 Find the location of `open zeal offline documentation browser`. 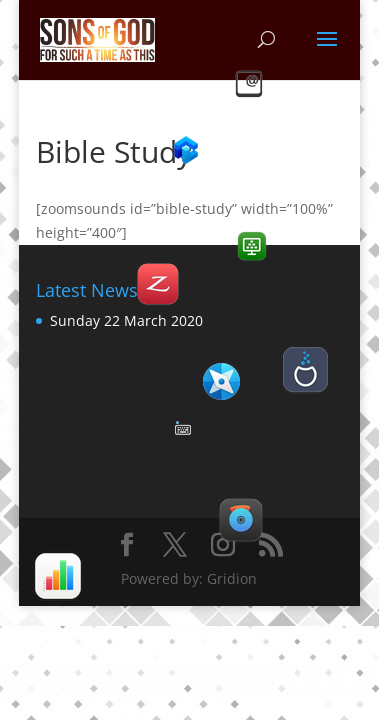

open zeal offline documentation browser is located at coordinates (158, 284).